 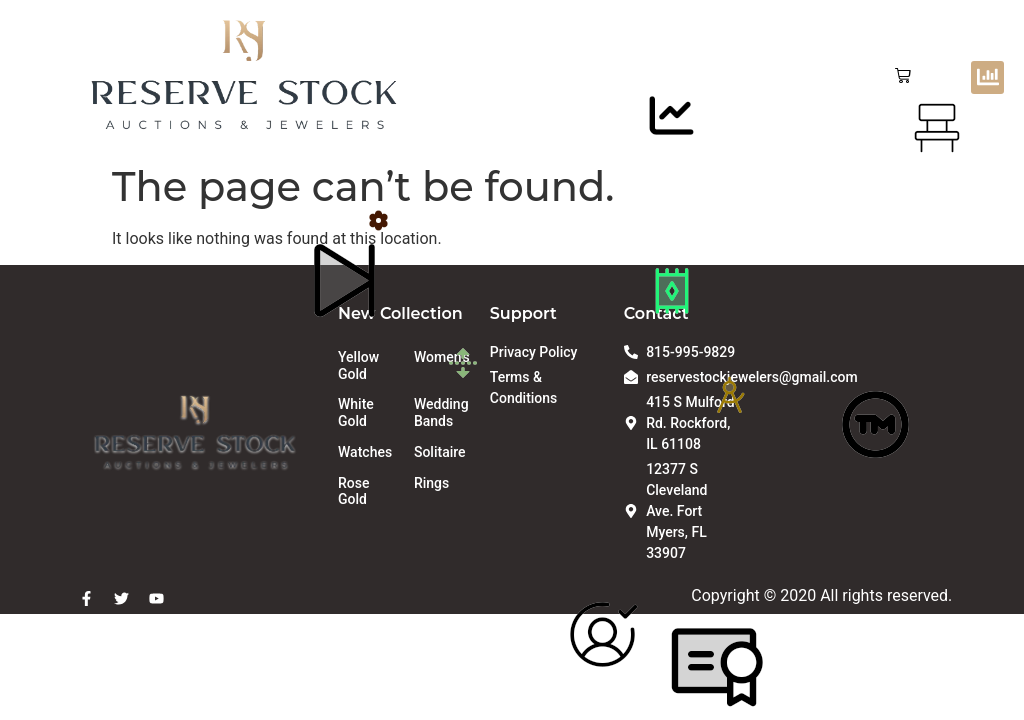 What do you see at coordinates (729, 395) in the screenshot?
I see `access drawing or measurement tools` at bounding box center [729, 395].